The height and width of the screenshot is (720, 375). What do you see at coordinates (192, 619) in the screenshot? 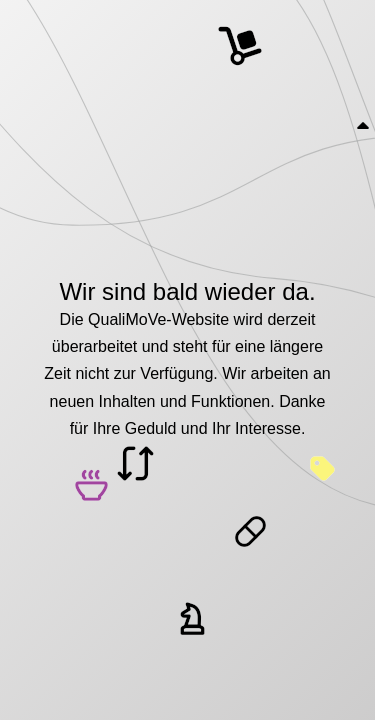
I see `play chess or access chess game` at bounding box center [192, 619].